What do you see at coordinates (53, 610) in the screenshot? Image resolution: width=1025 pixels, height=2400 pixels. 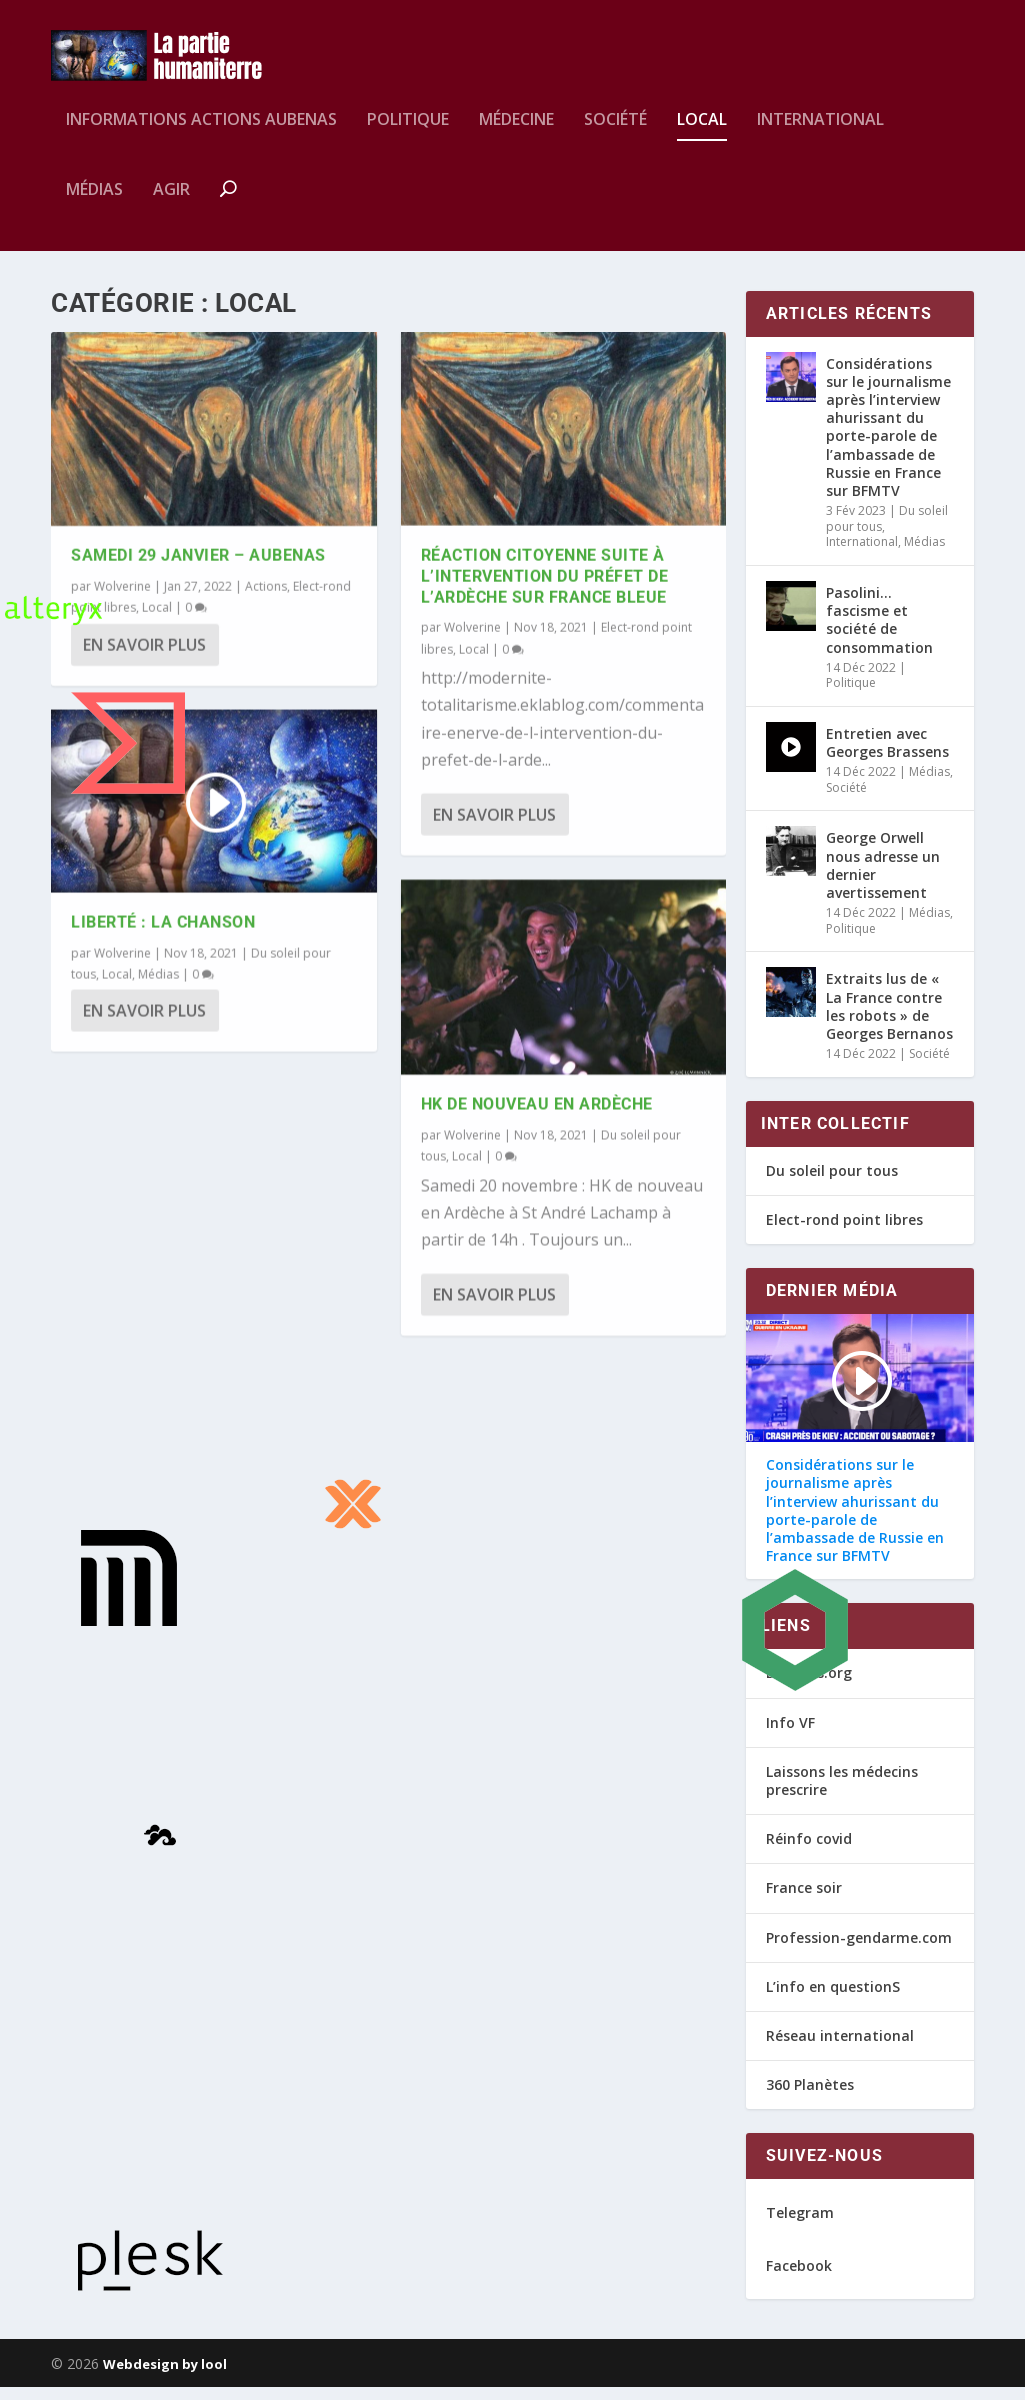 I see `alteryx logo - link to alteryx data analytics platform` at bounding box center [53, 610].